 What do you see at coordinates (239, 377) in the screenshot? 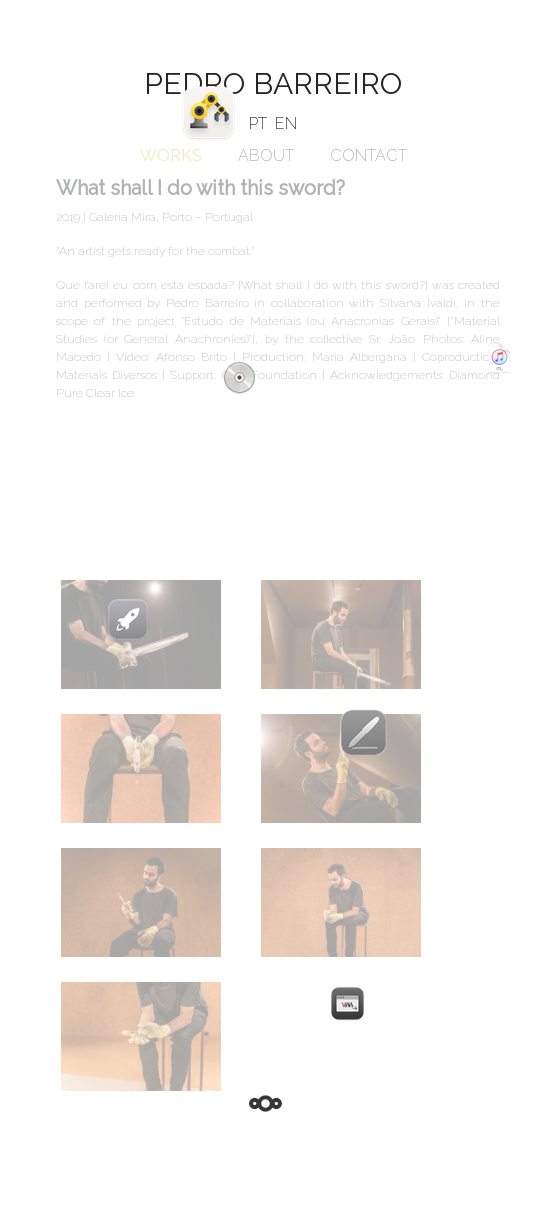
I see `access optical disc drive or CD/DVD media` at bounding box center [239, 377].